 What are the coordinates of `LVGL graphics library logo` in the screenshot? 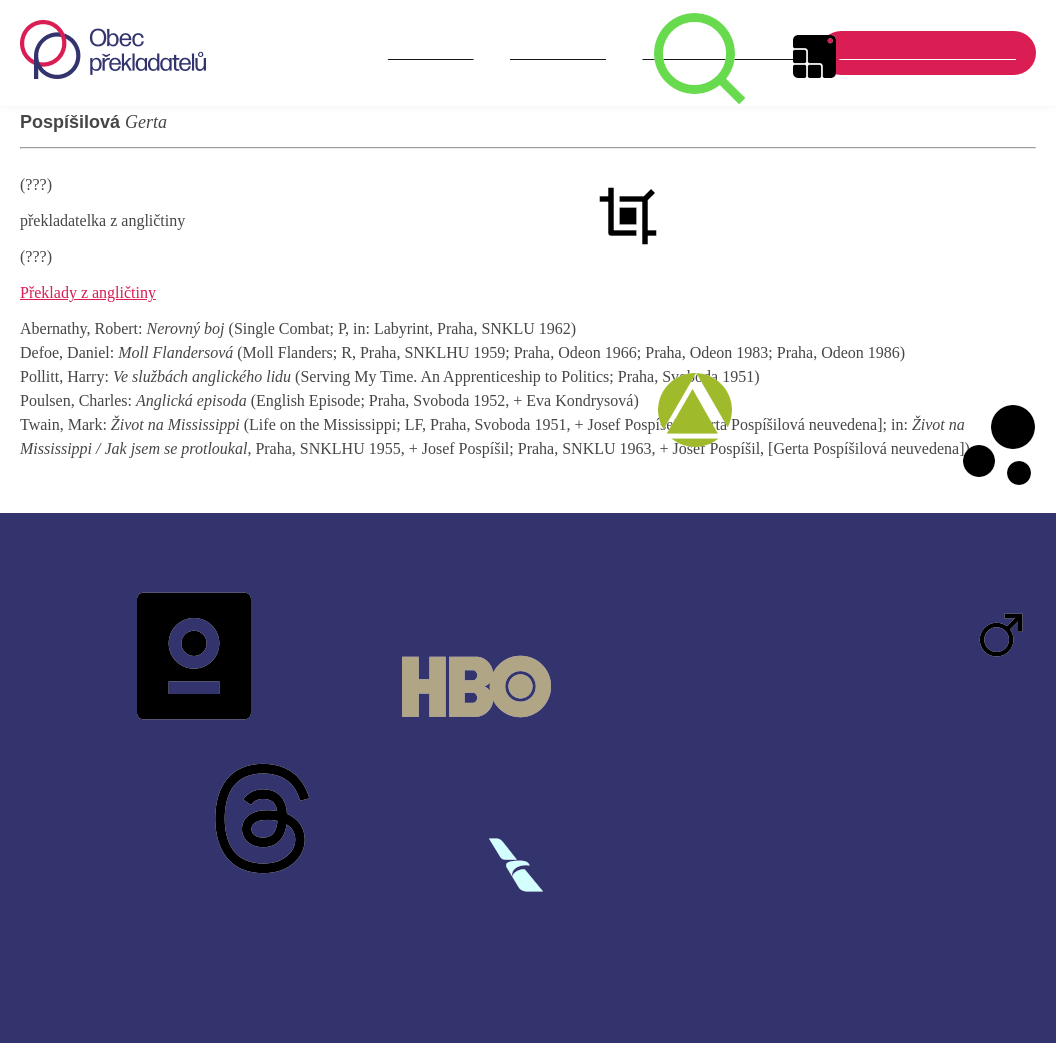 It's located at (814, 56).